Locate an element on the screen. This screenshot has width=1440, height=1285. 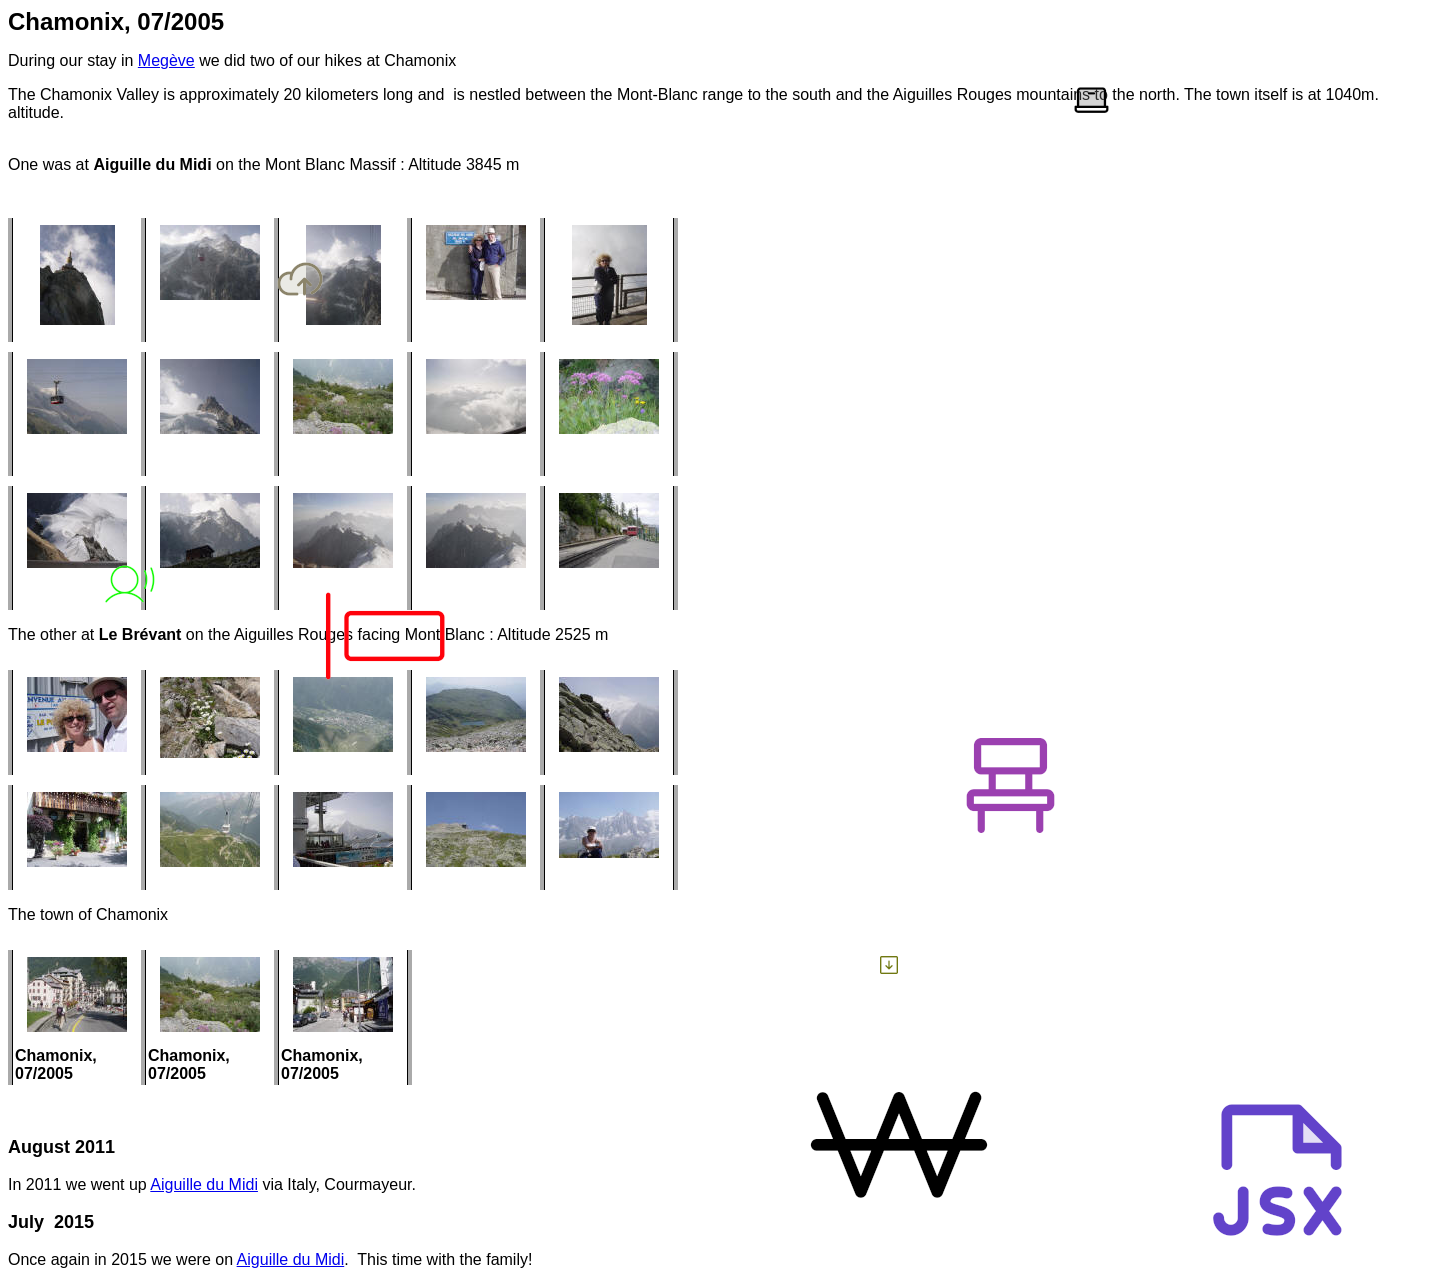
browse furniture or seating options is located at coordinates (1010, 785).